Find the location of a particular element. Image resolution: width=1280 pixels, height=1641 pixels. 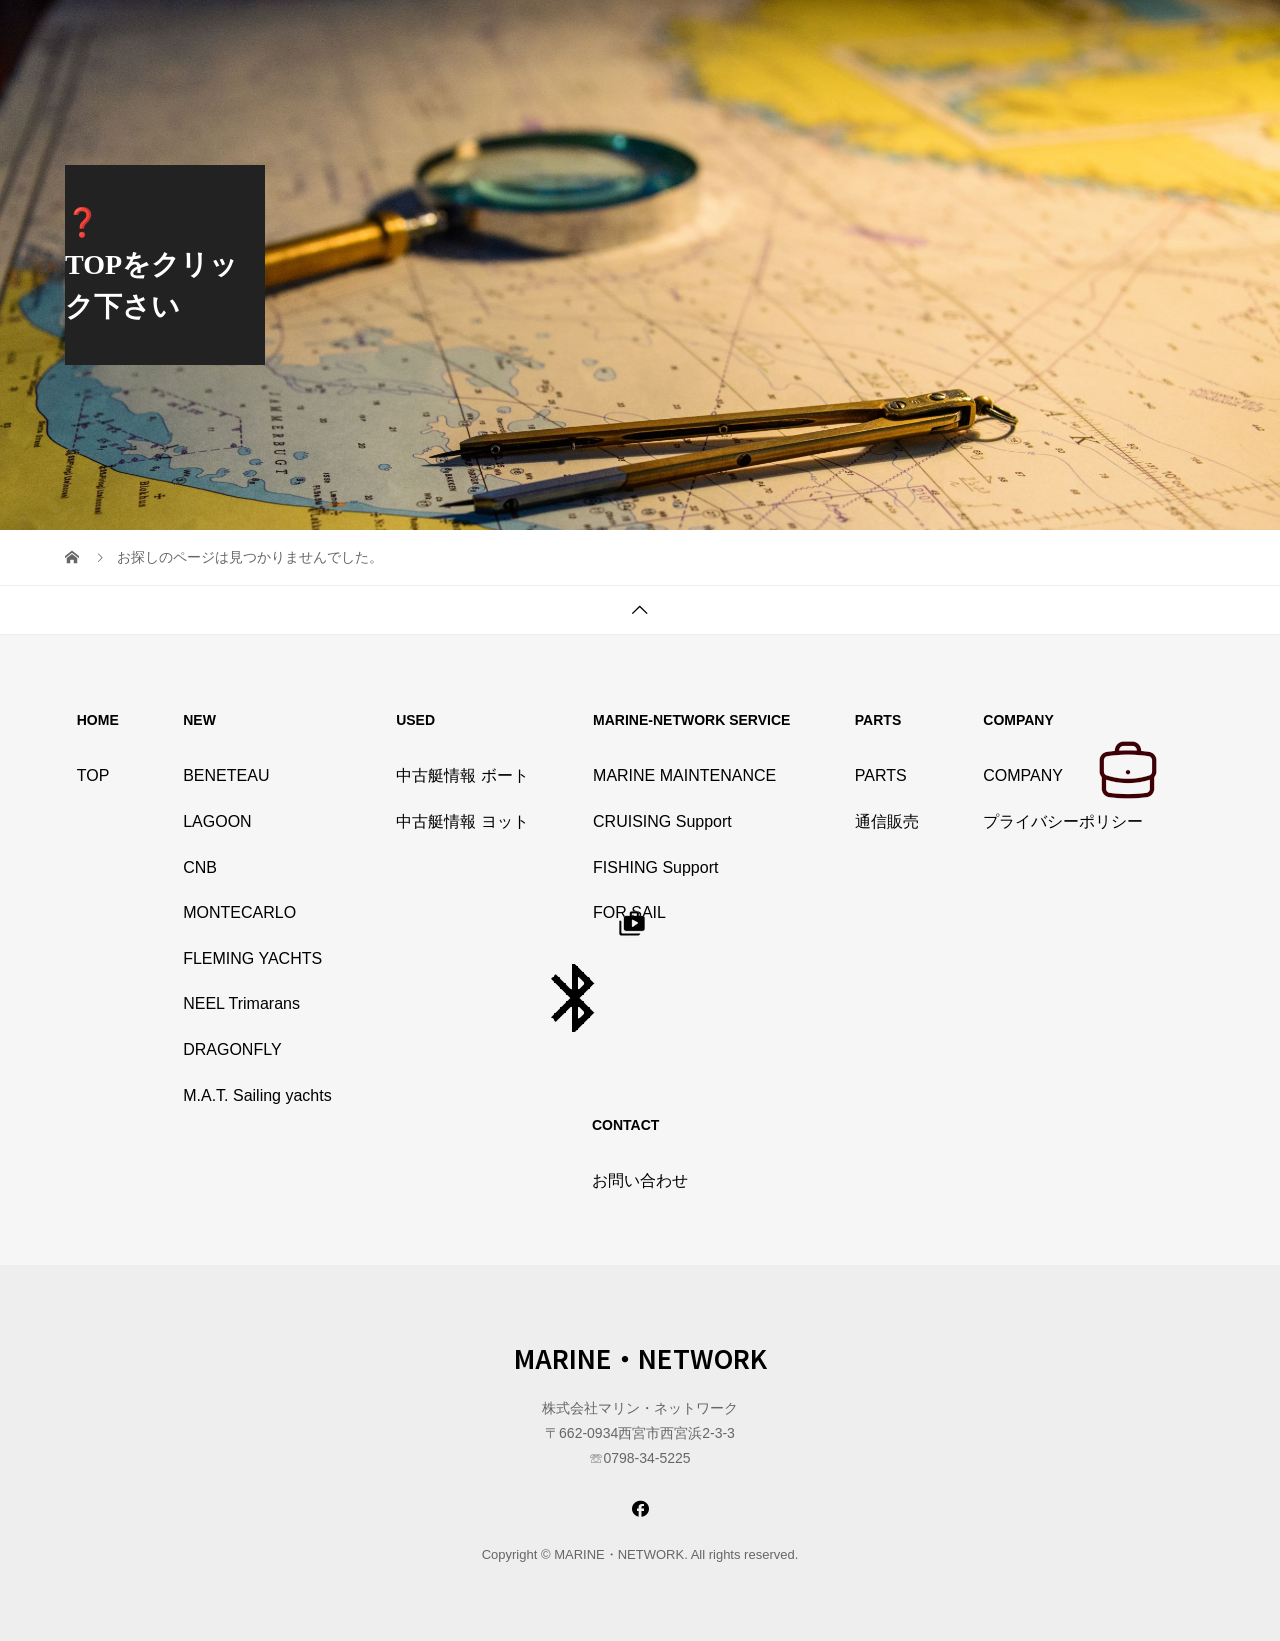

access work or business documents is located at coordinates (1128, 770).